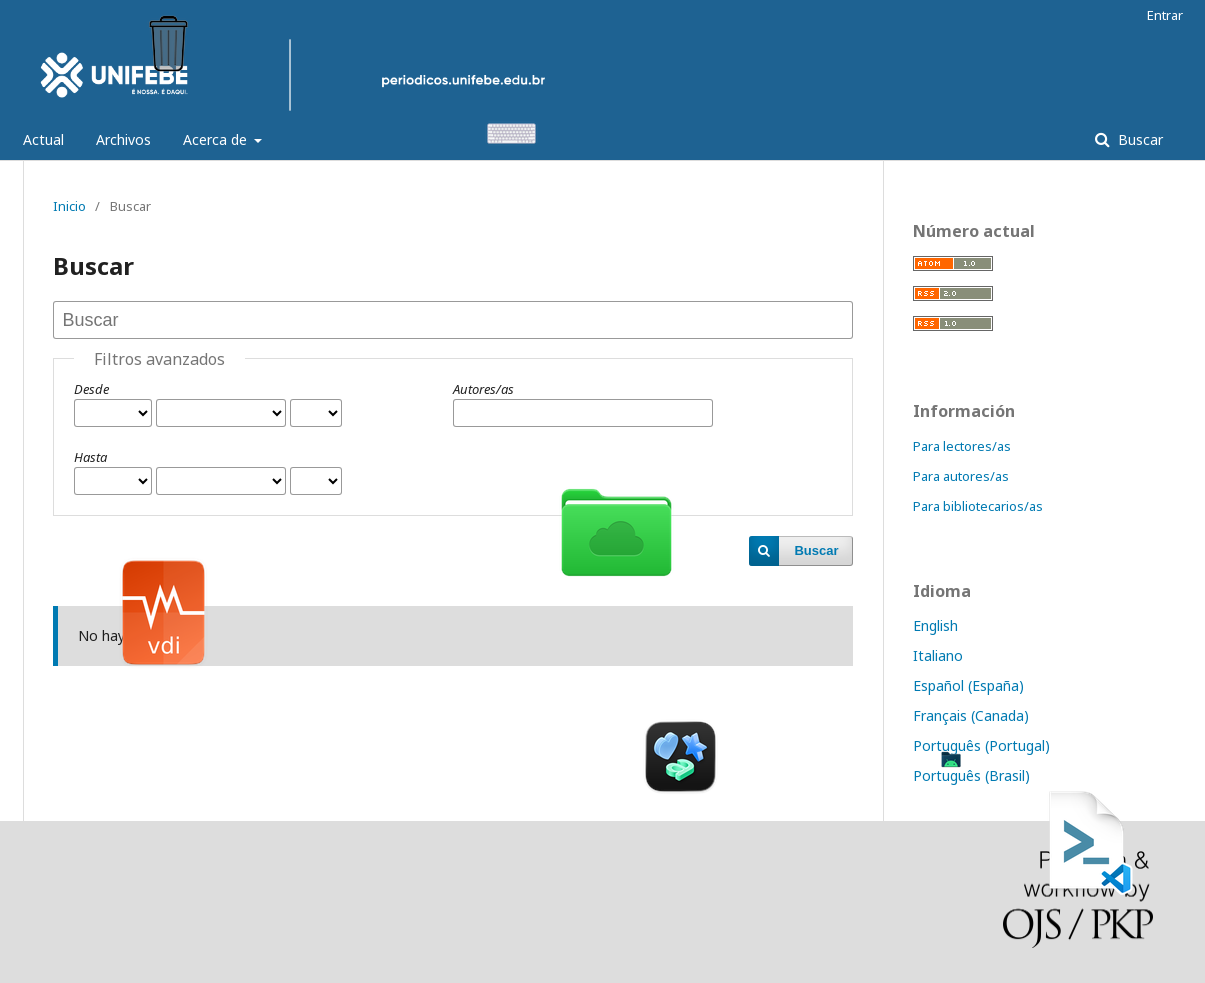 The width and height of the screenshot is (1205, 983). What do you see at coordinates (511, 133) in the screenshot?
I see `connect a bluetooth keyboard` at bounding box center [511, 133].